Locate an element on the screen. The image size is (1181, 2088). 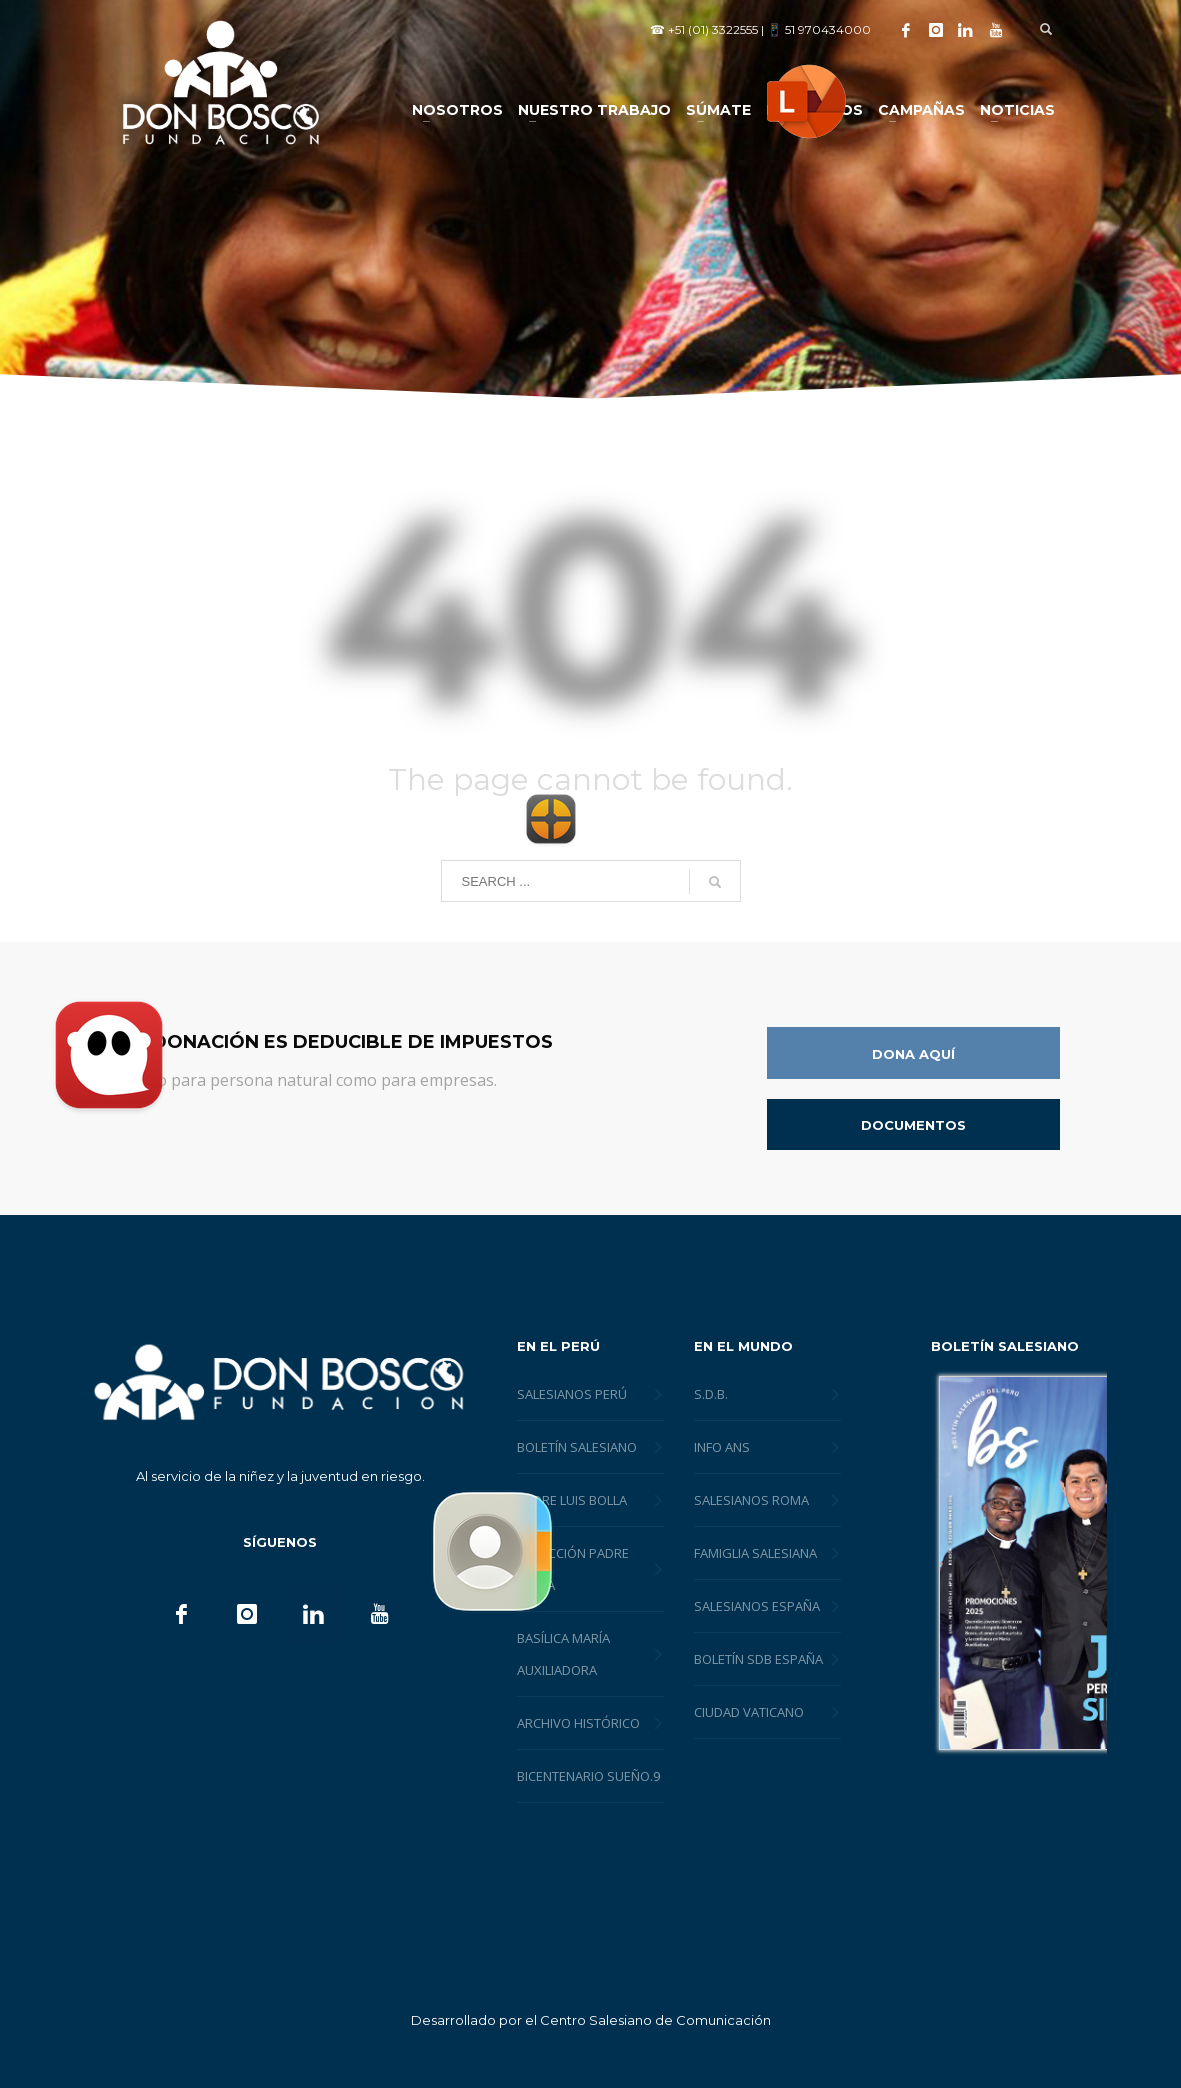
open the contacts app is located at coordinates (492, 1551).